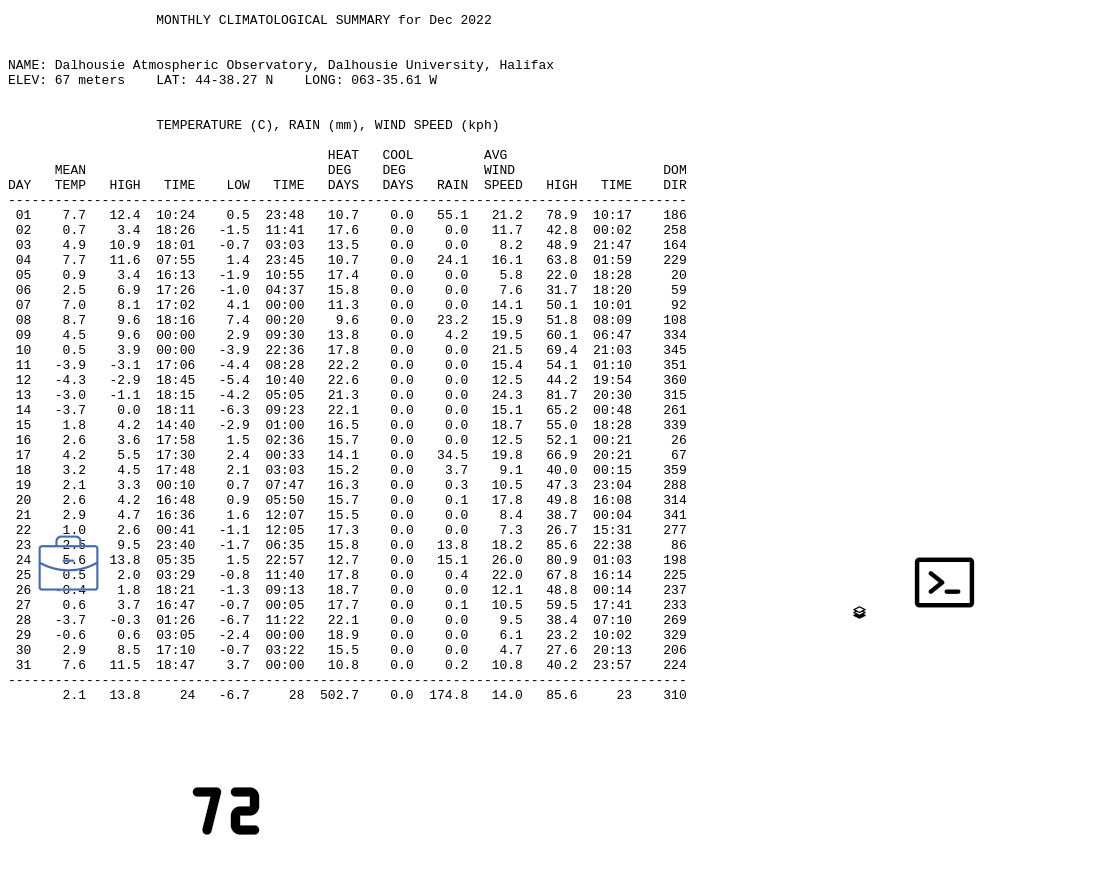  Describe the element at coordinates (859, 612) in the screenshot. I see `send layer to back` at that location.